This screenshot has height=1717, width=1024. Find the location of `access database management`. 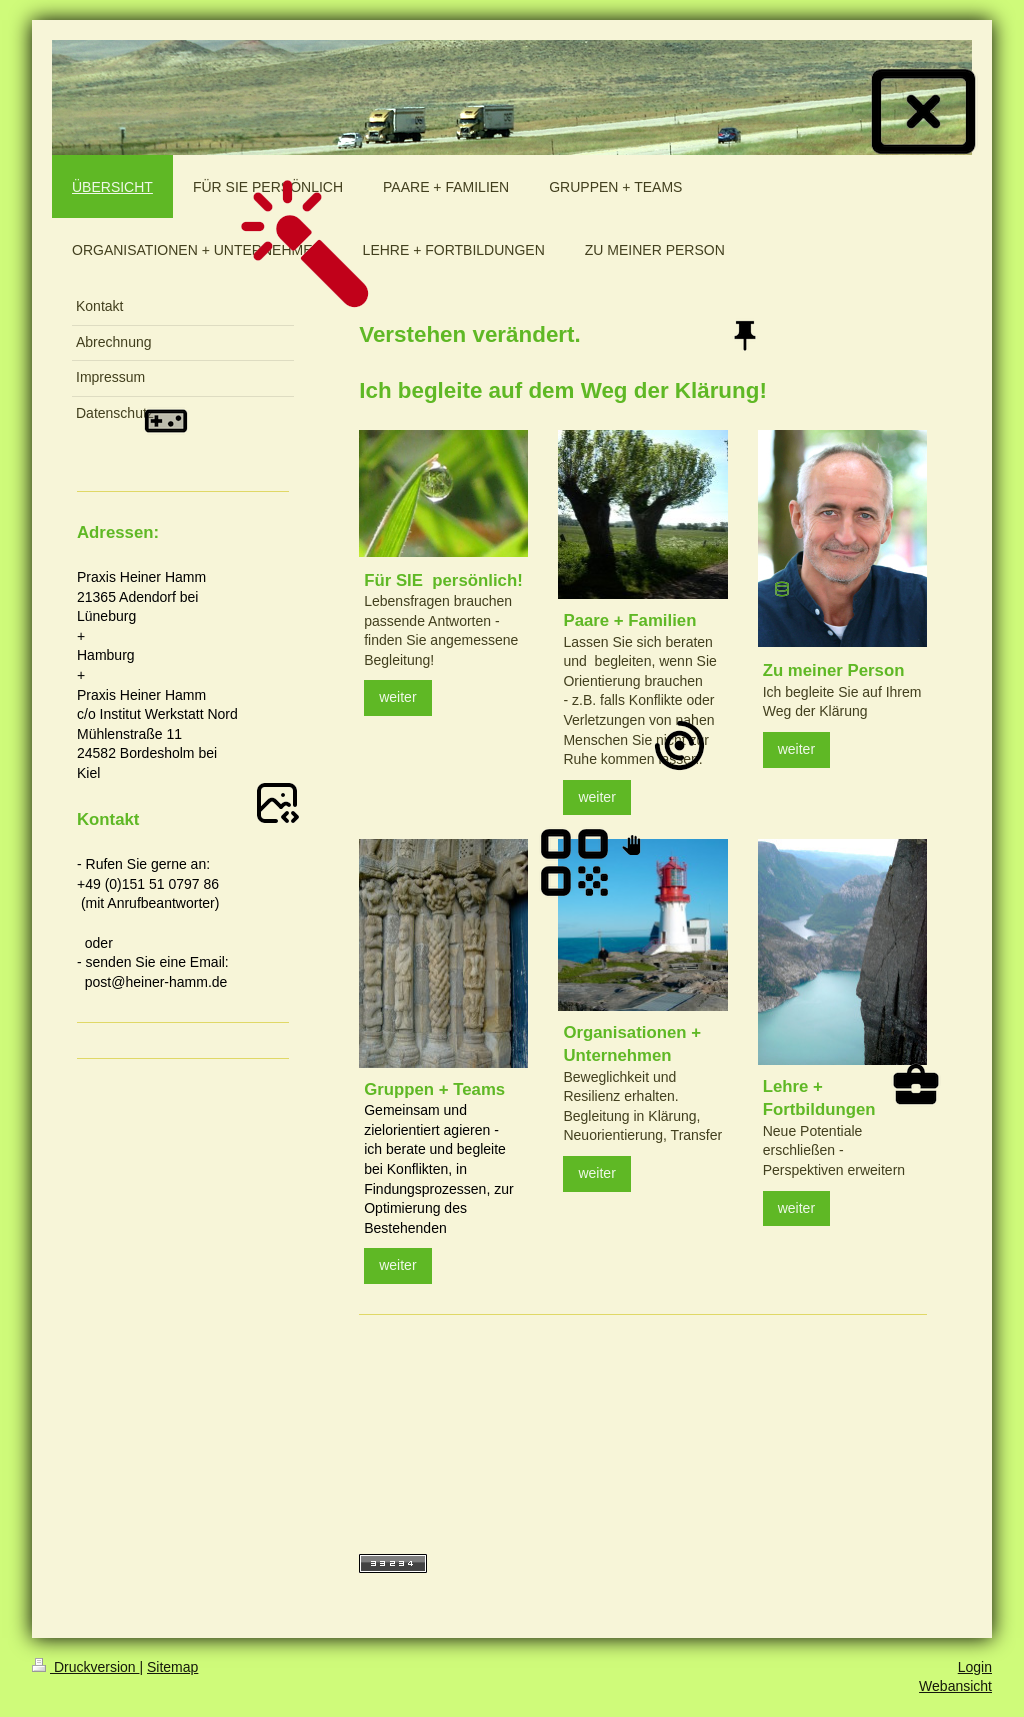

access database management is located at coordinates (782, 589).